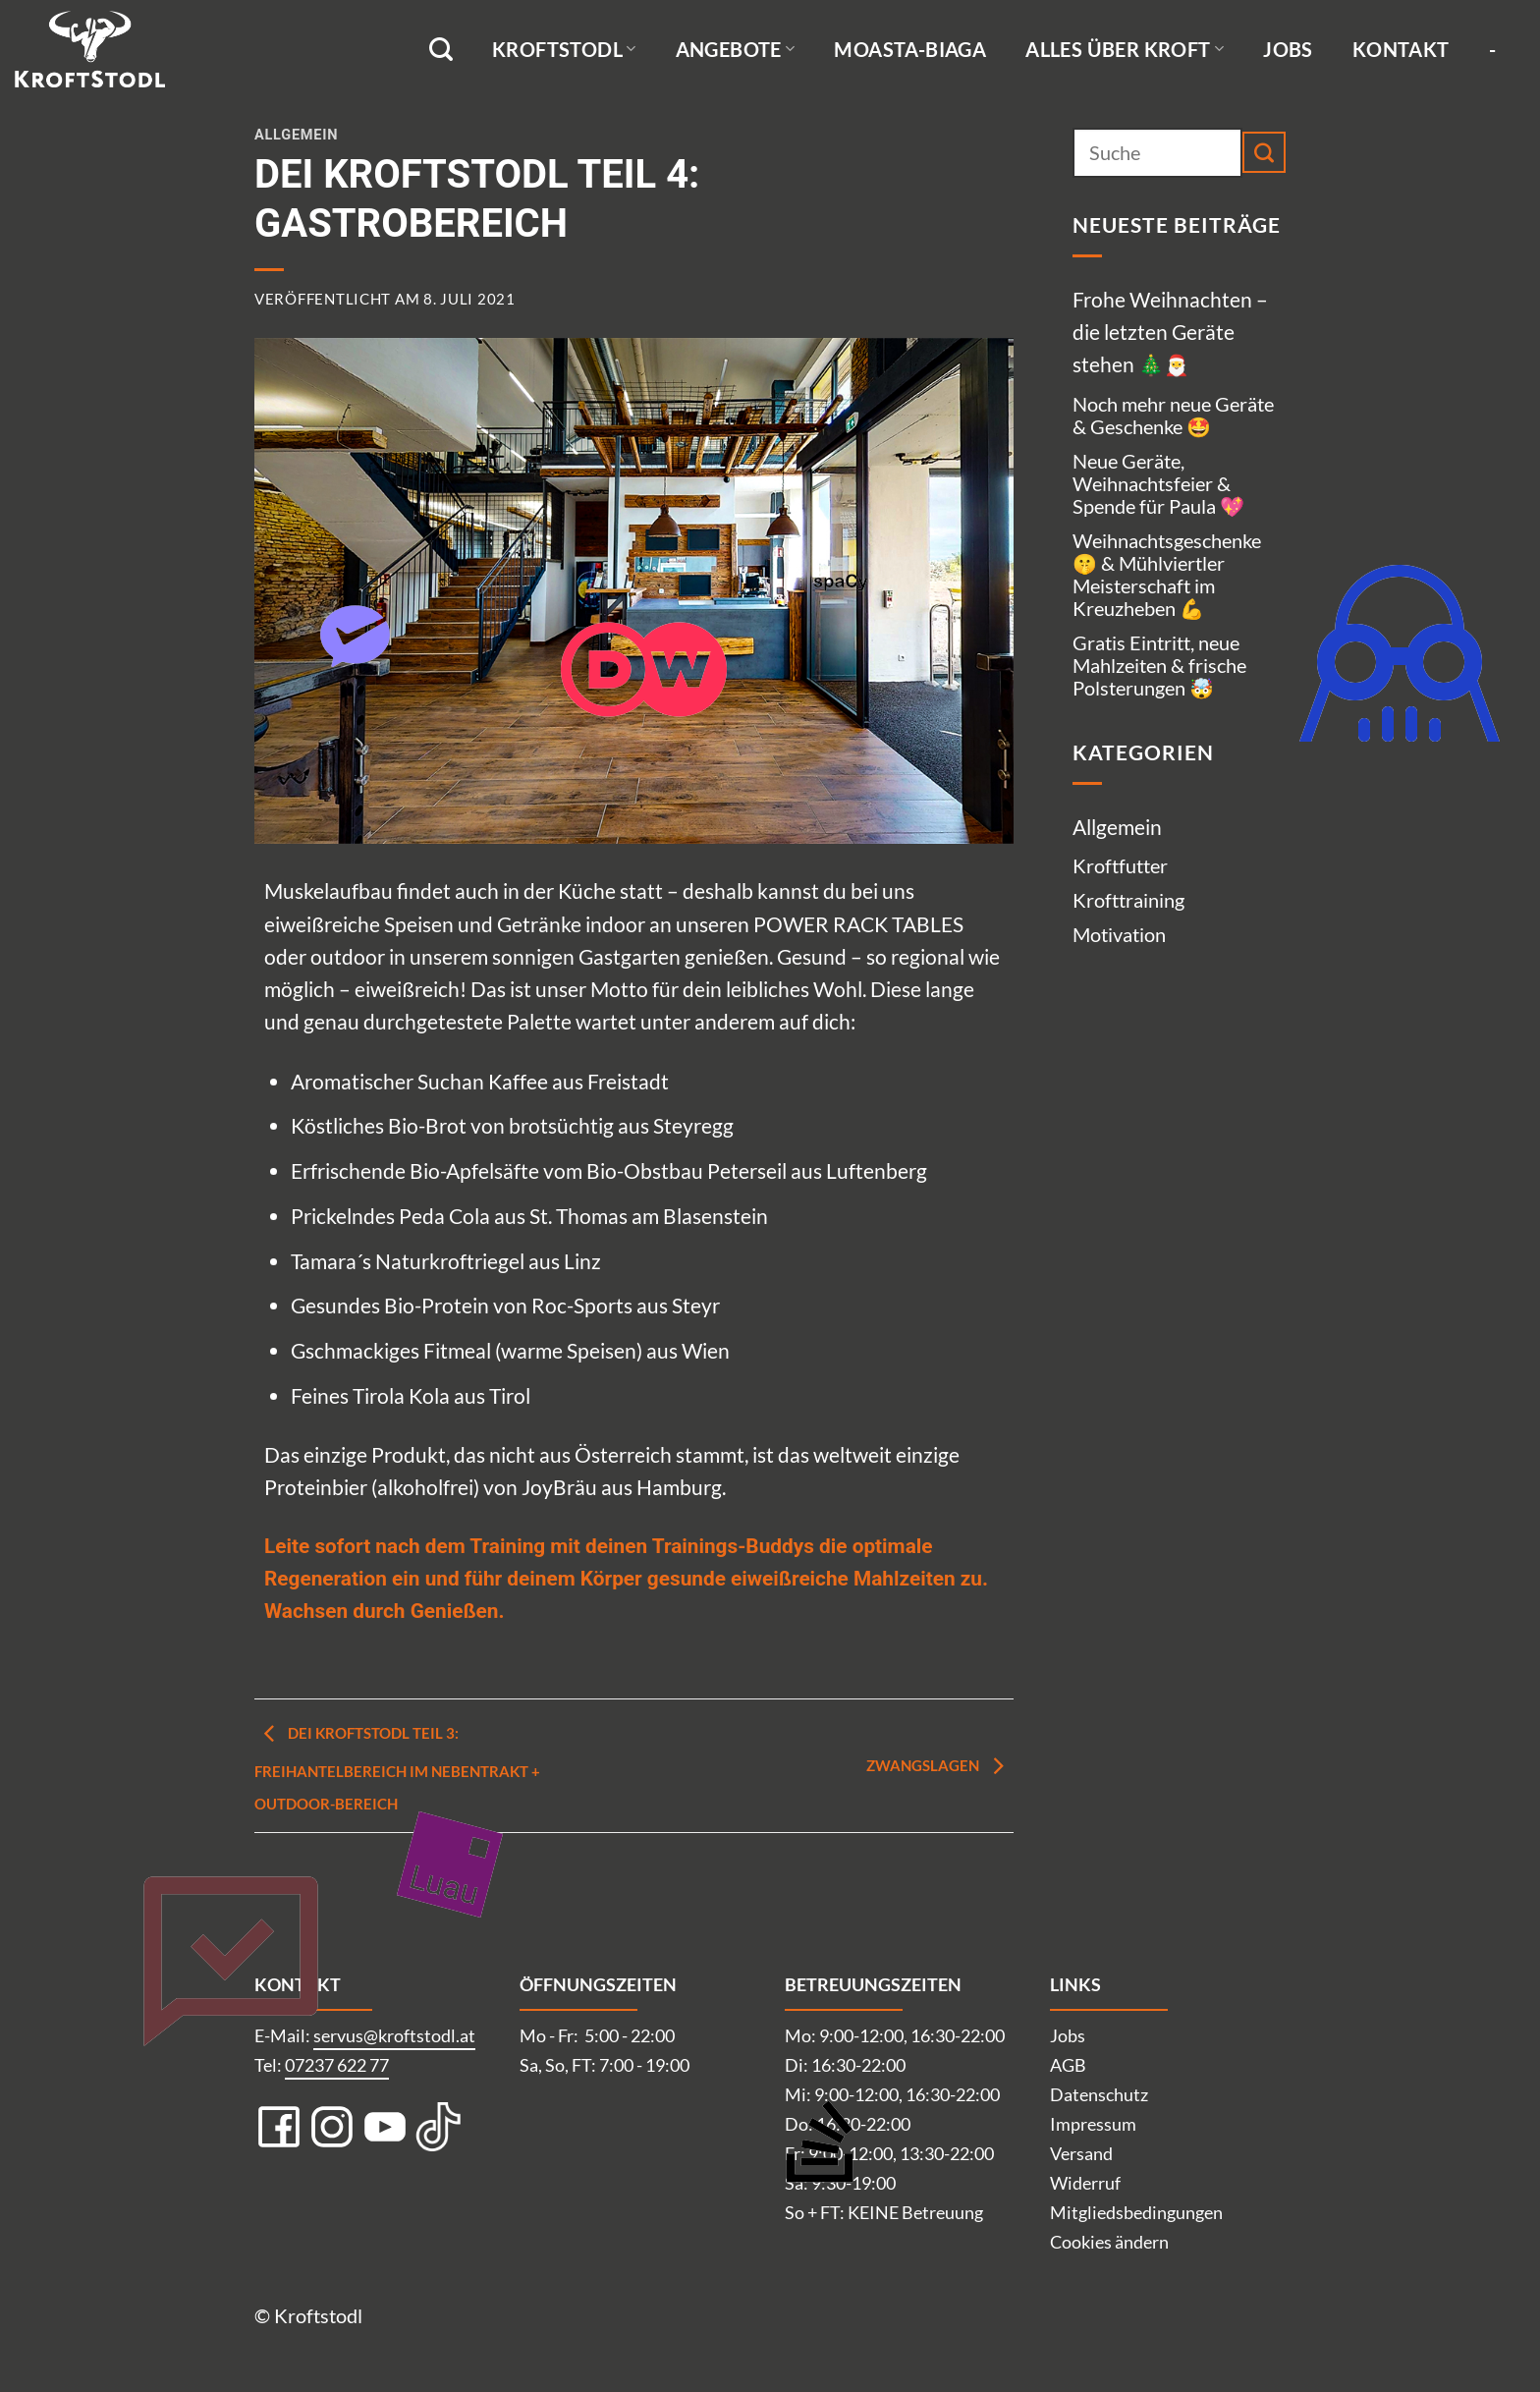 This screenshot has width=1540, height=2392. I want to click on open the Deutsche Welle news app, so click(643, 669).